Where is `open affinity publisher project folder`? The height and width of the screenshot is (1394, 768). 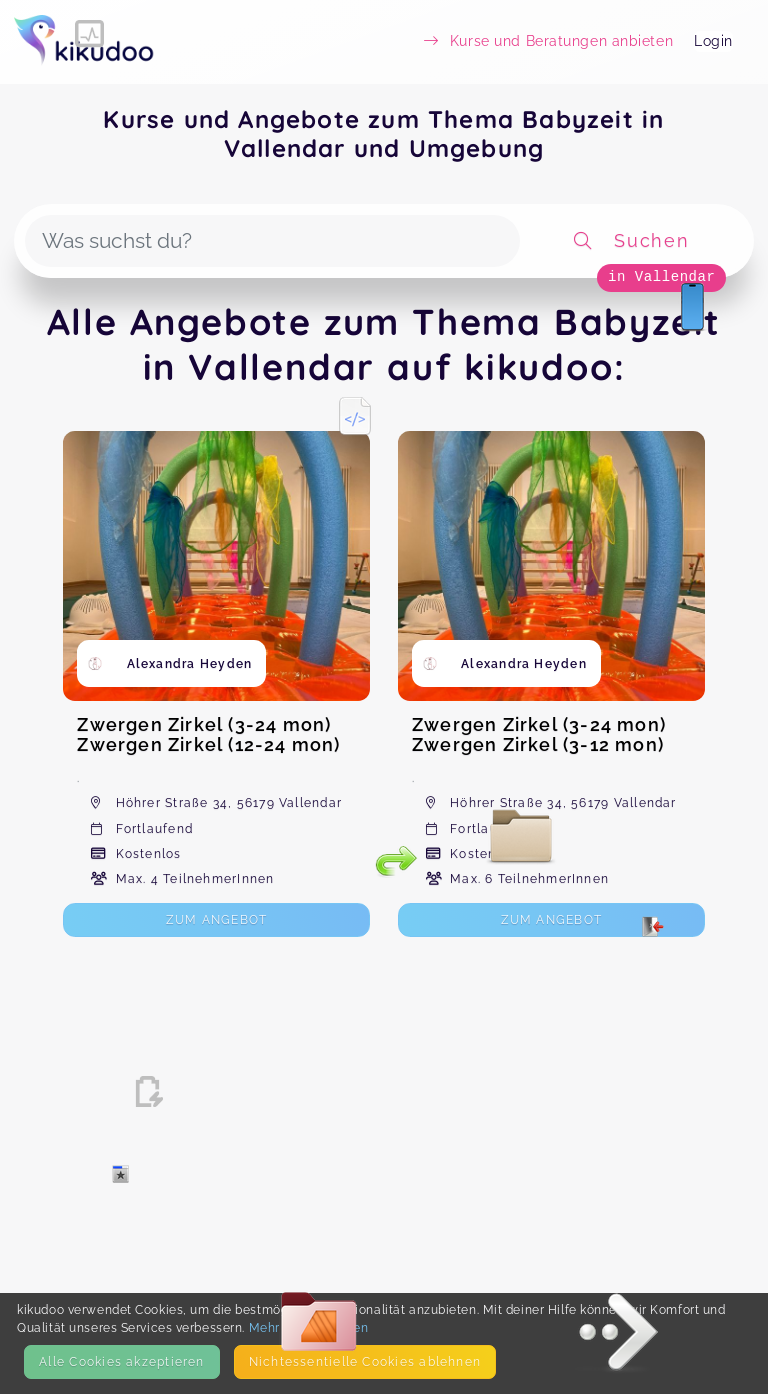
open affinity publisher project folder is located at coordinates (318, 1323).